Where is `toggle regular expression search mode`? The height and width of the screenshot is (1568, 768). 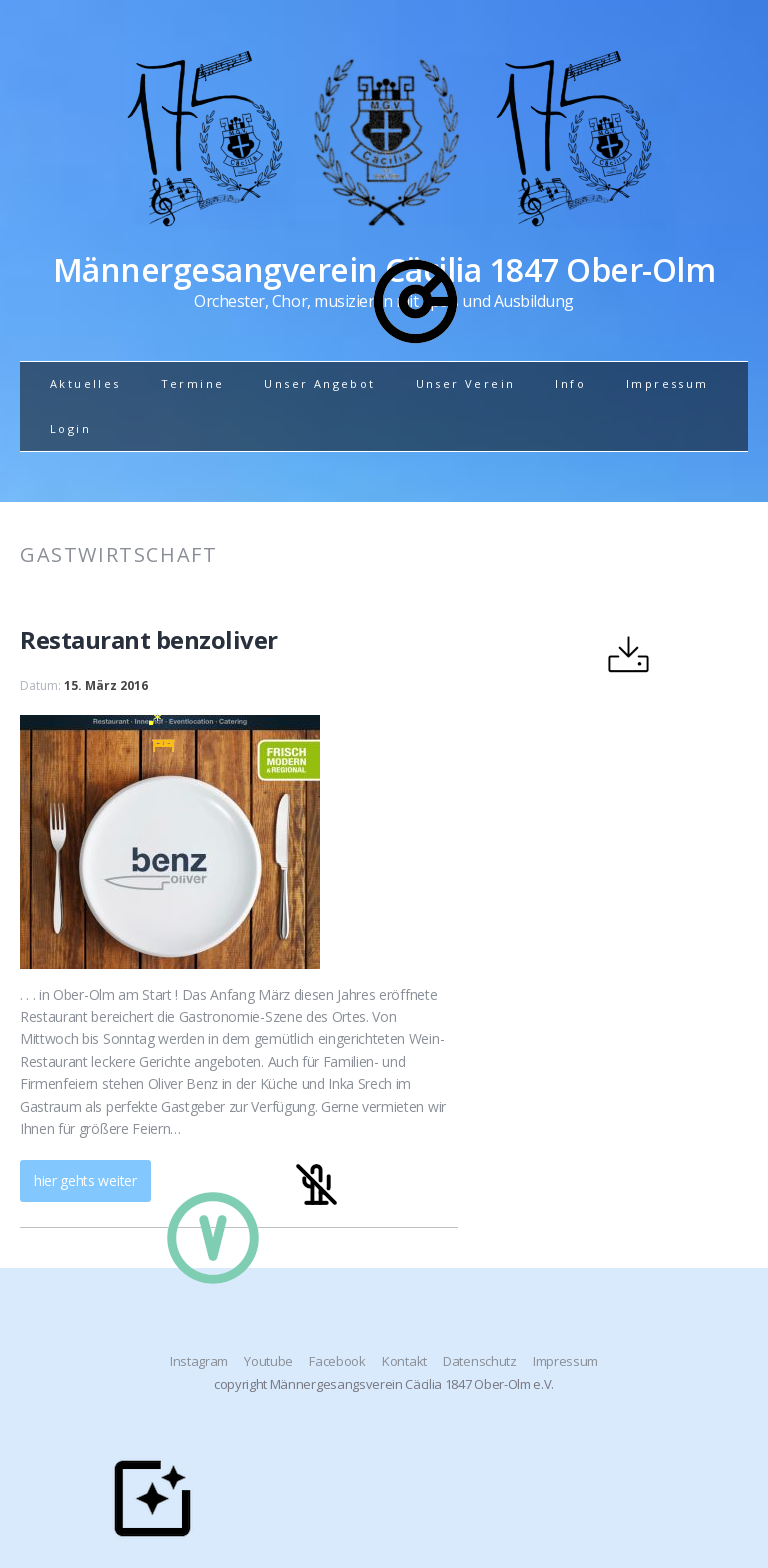
toggle regular expression search mode is located at coordinates (155, 719).